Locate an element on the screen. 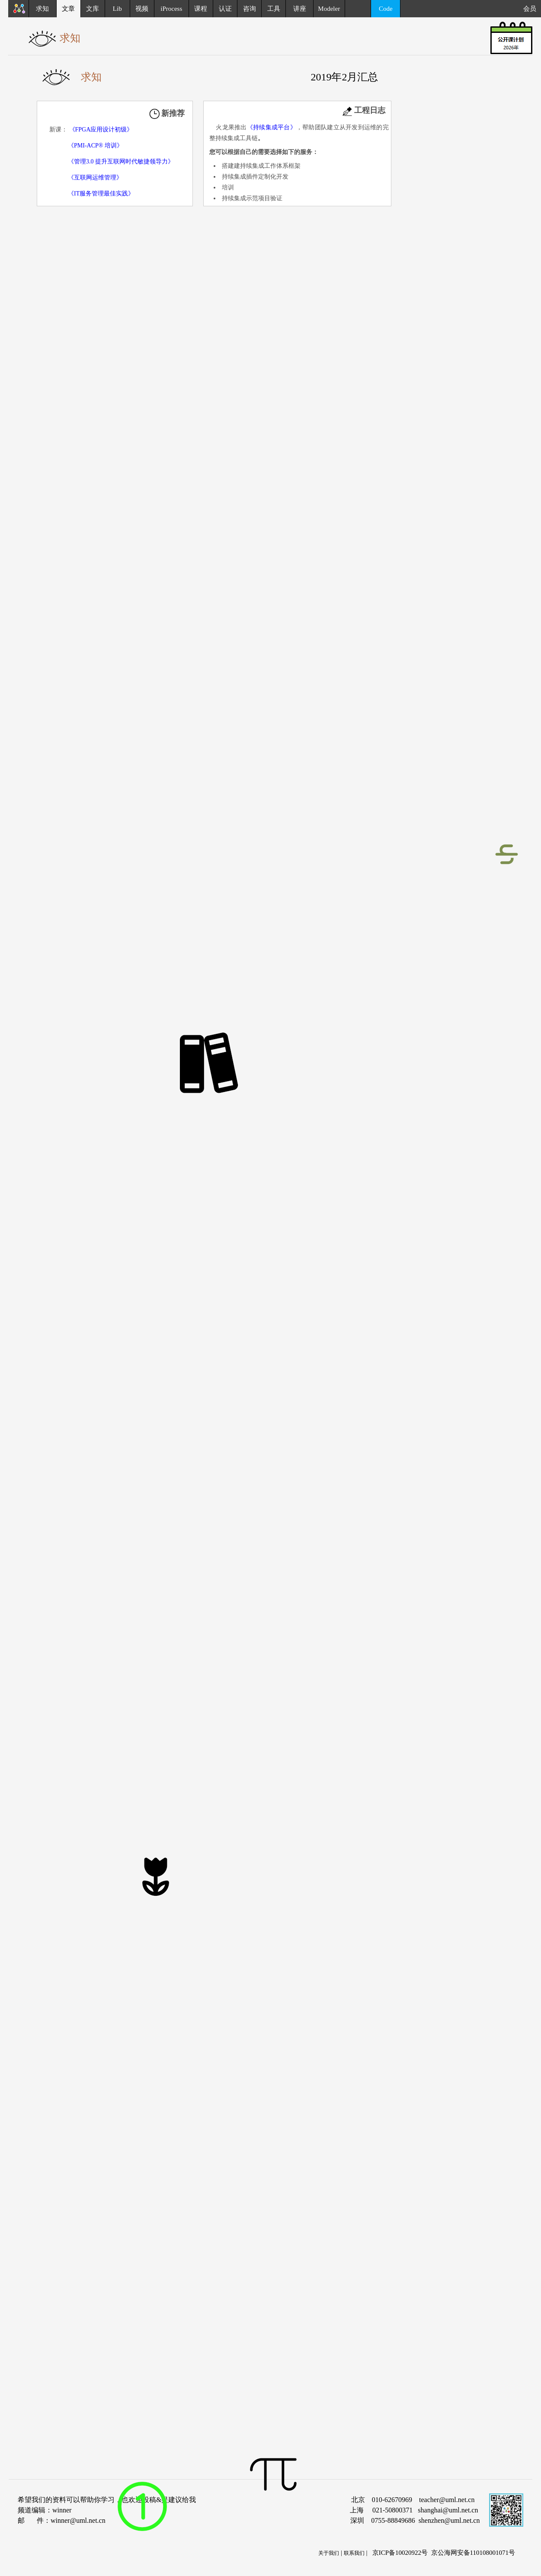 The height and width of the screenshot is (2576, 541). indicates the first step in a multi-step process is located at coordinates (142, 2506).